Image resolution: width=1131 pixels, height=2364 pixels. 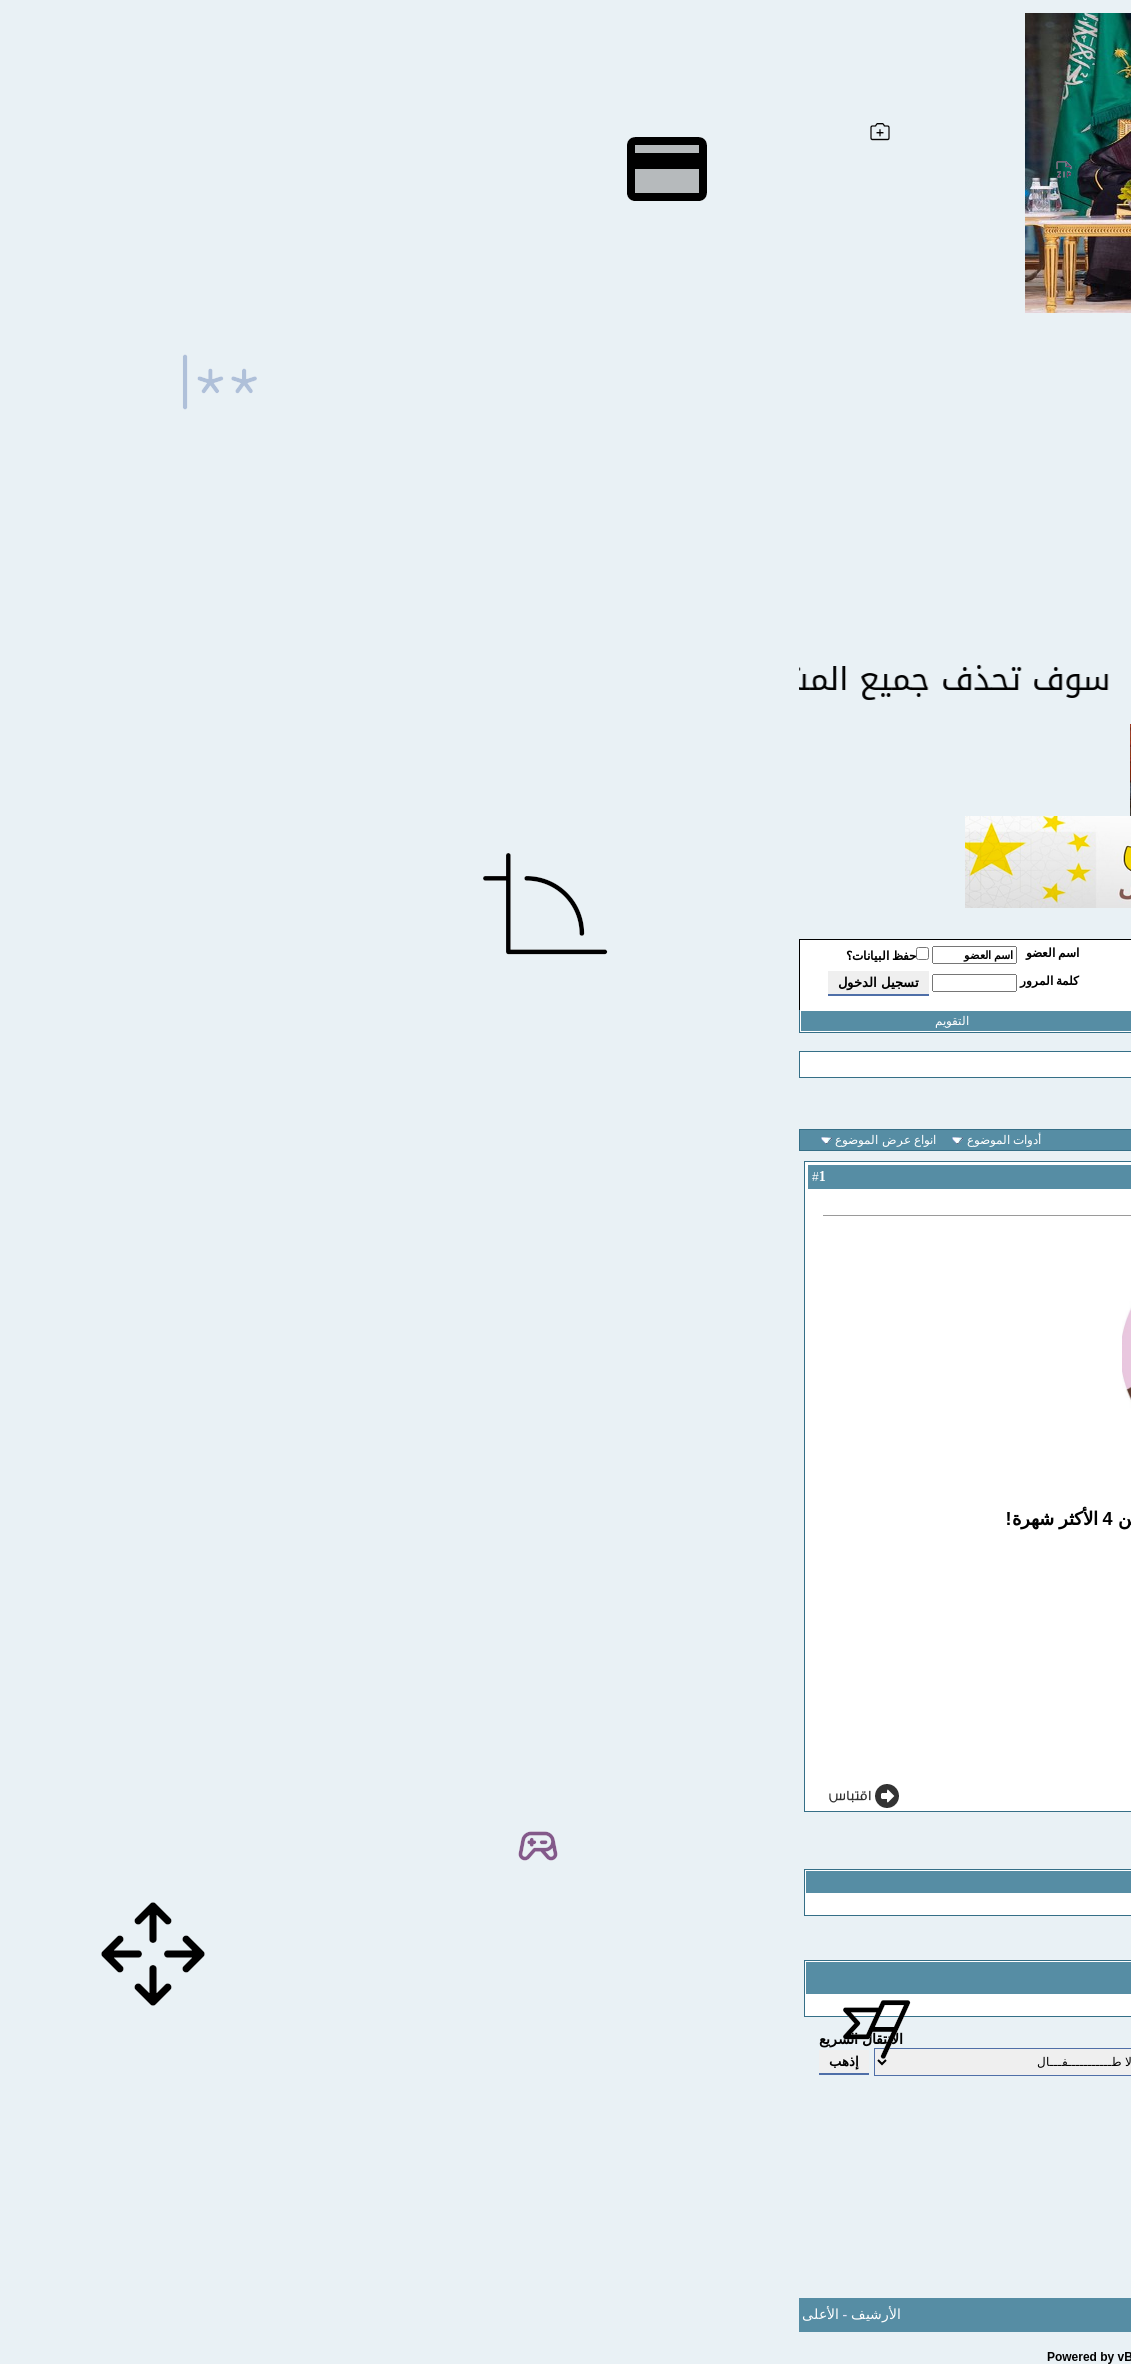 What do you see at coordinates (876, 2027) in the screenshot?
I see `flag or bookmark an item` at bounding box center [876, 2027].